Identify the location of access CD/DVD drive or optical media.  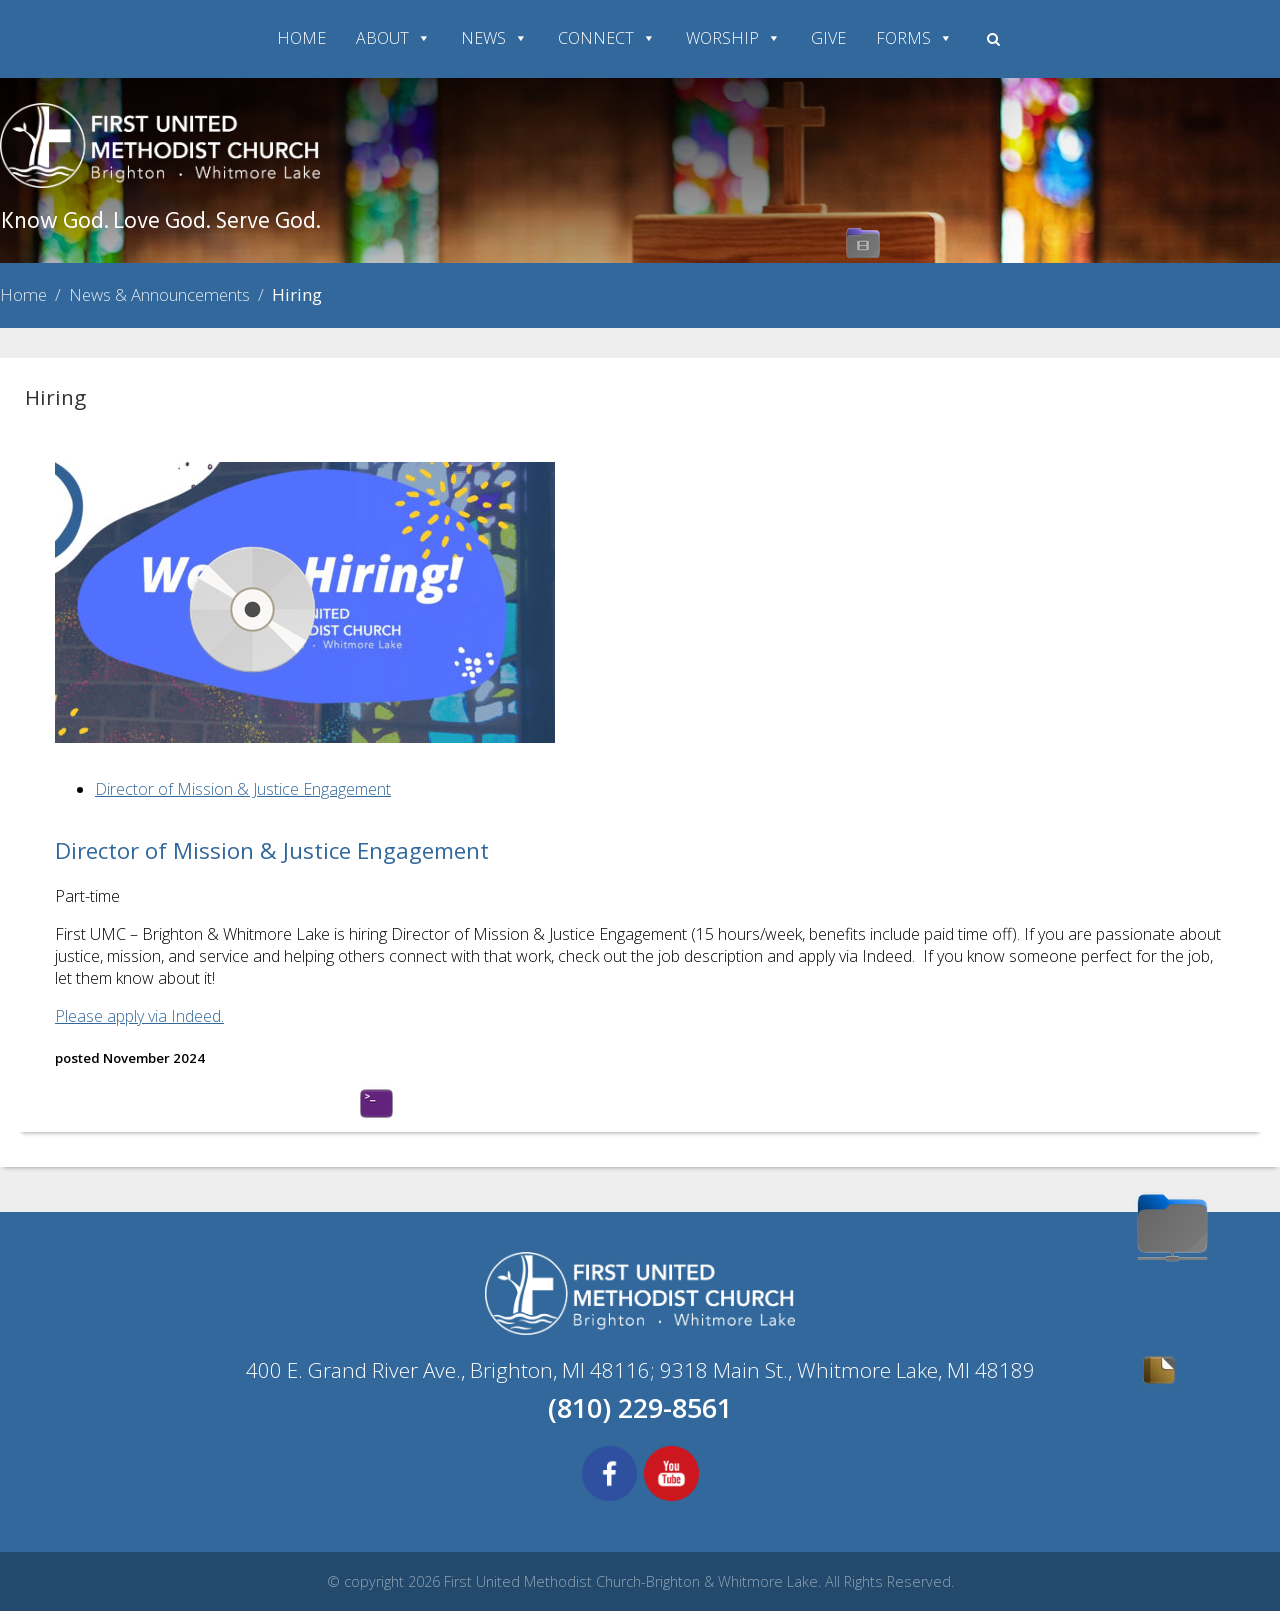
(252, 609).